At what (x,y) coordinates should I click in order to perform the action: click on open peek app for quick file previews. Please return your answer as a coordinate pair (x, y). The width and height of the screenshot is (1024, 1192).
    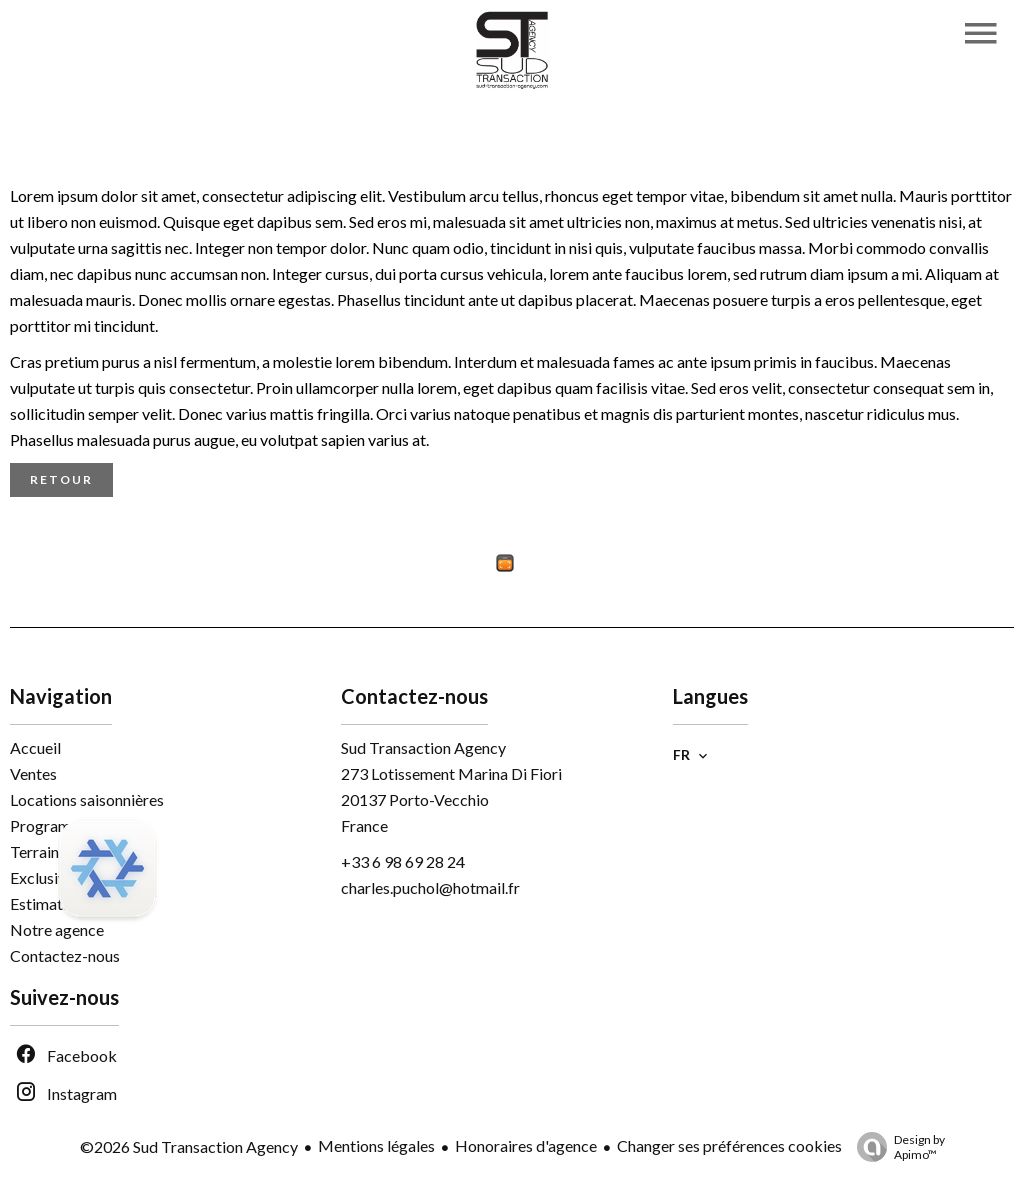
    Looking at the image, I should click on (505, 563).